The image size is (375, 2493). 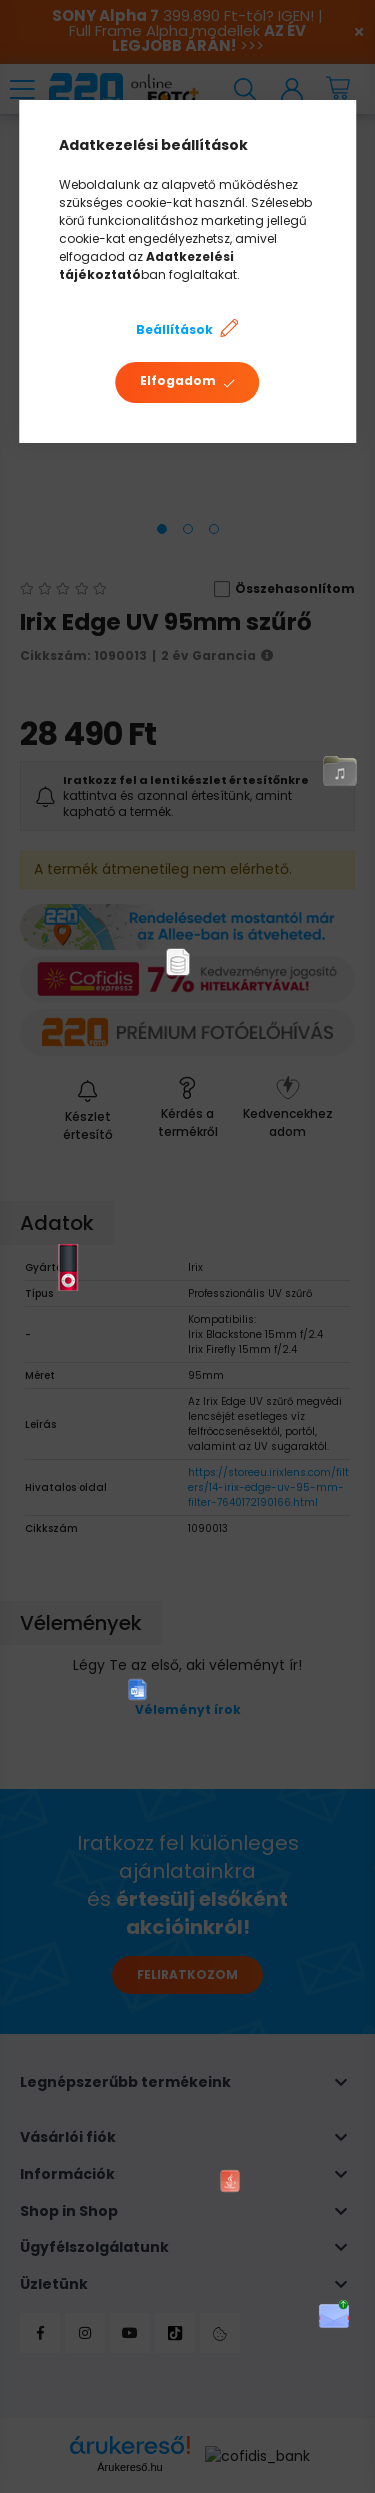 I want to click on access ipod device settings, so click(x=68, y=1268).